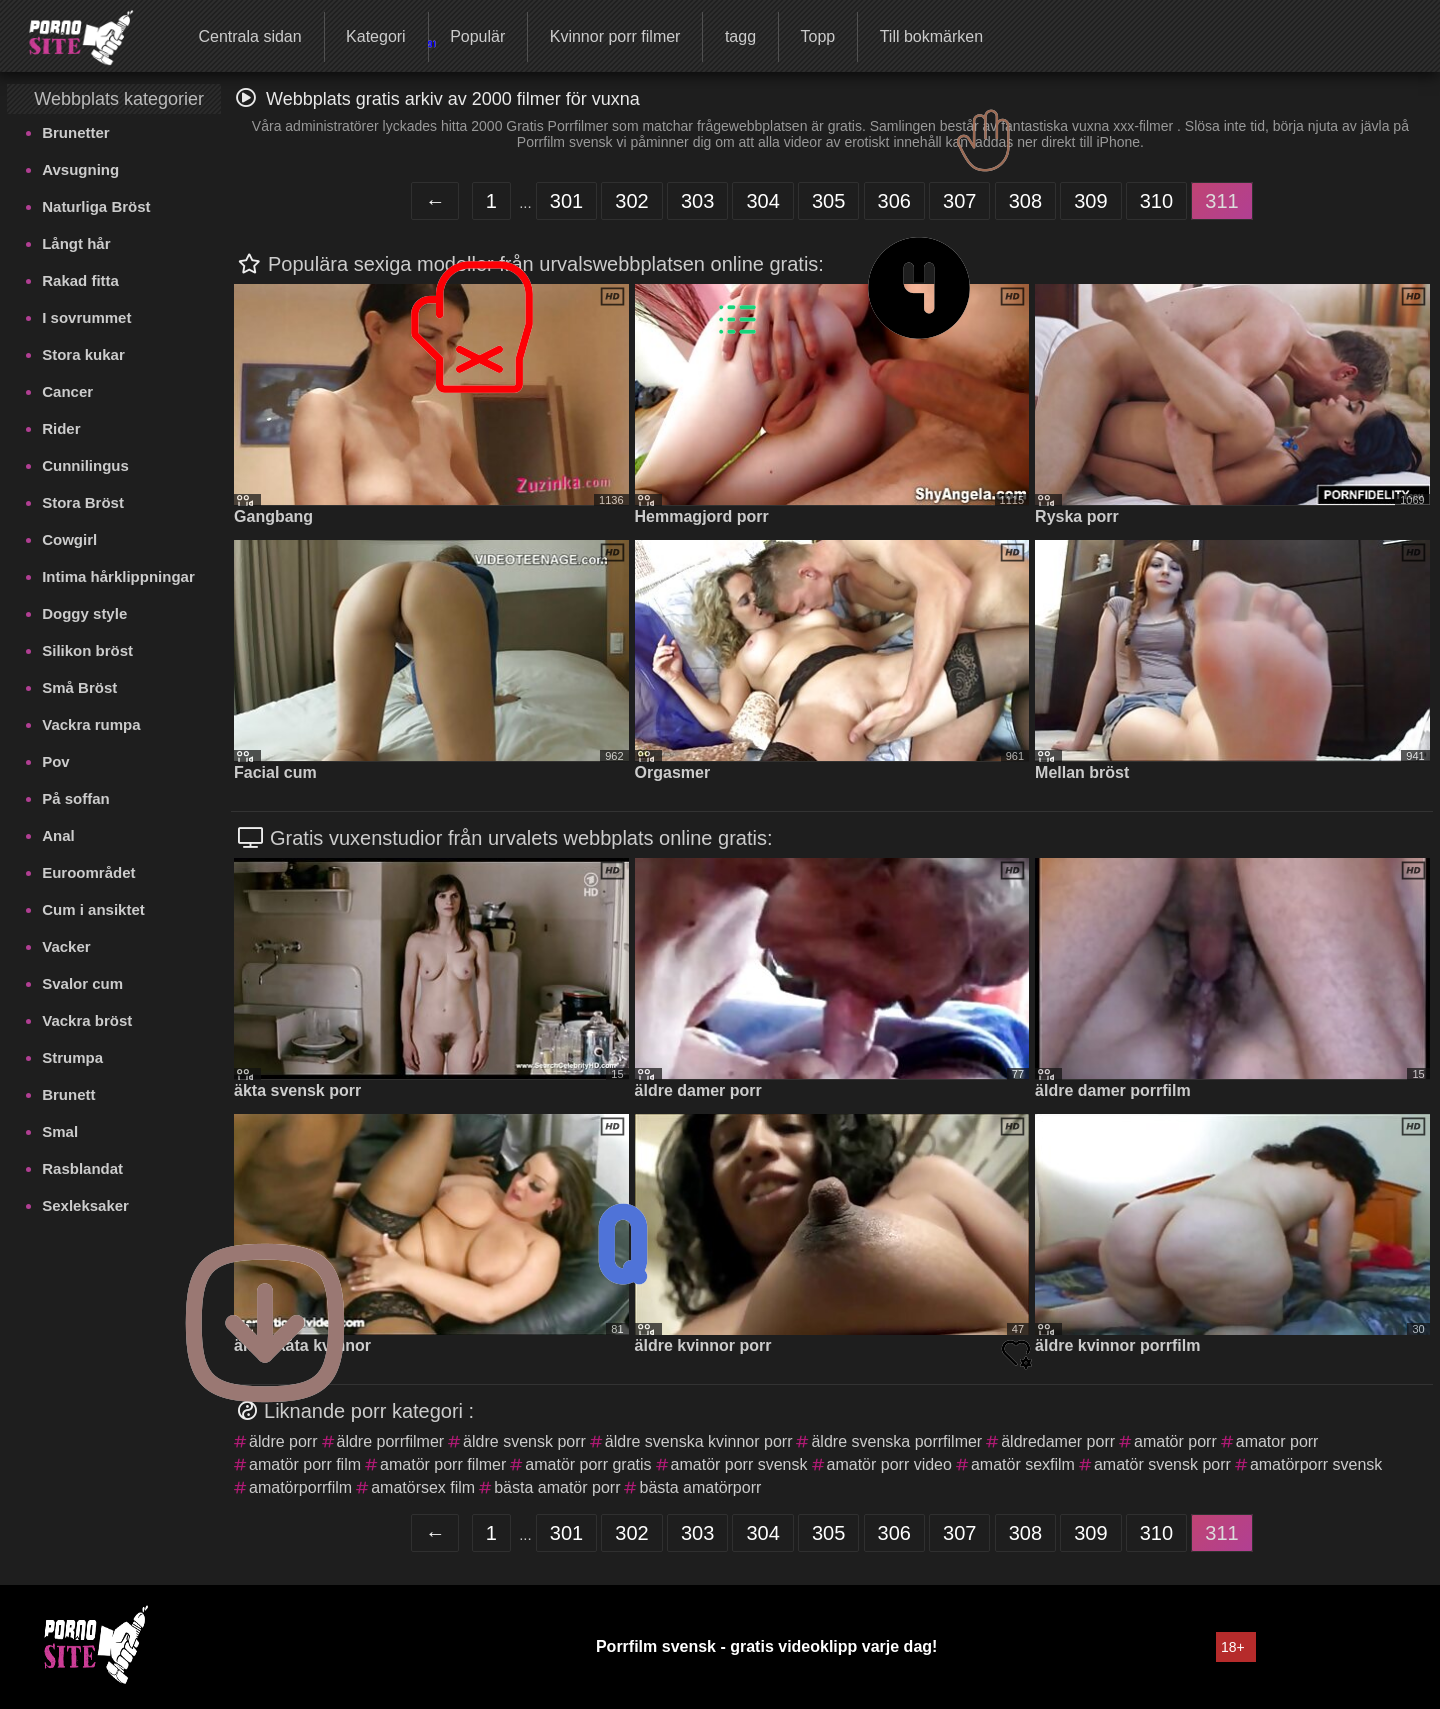 The height and width of the screenshot is (1709, 1440). Describe the element at coordinates (474, 329) in the screenshot. I see `access boxing or combat sports content` at that location.